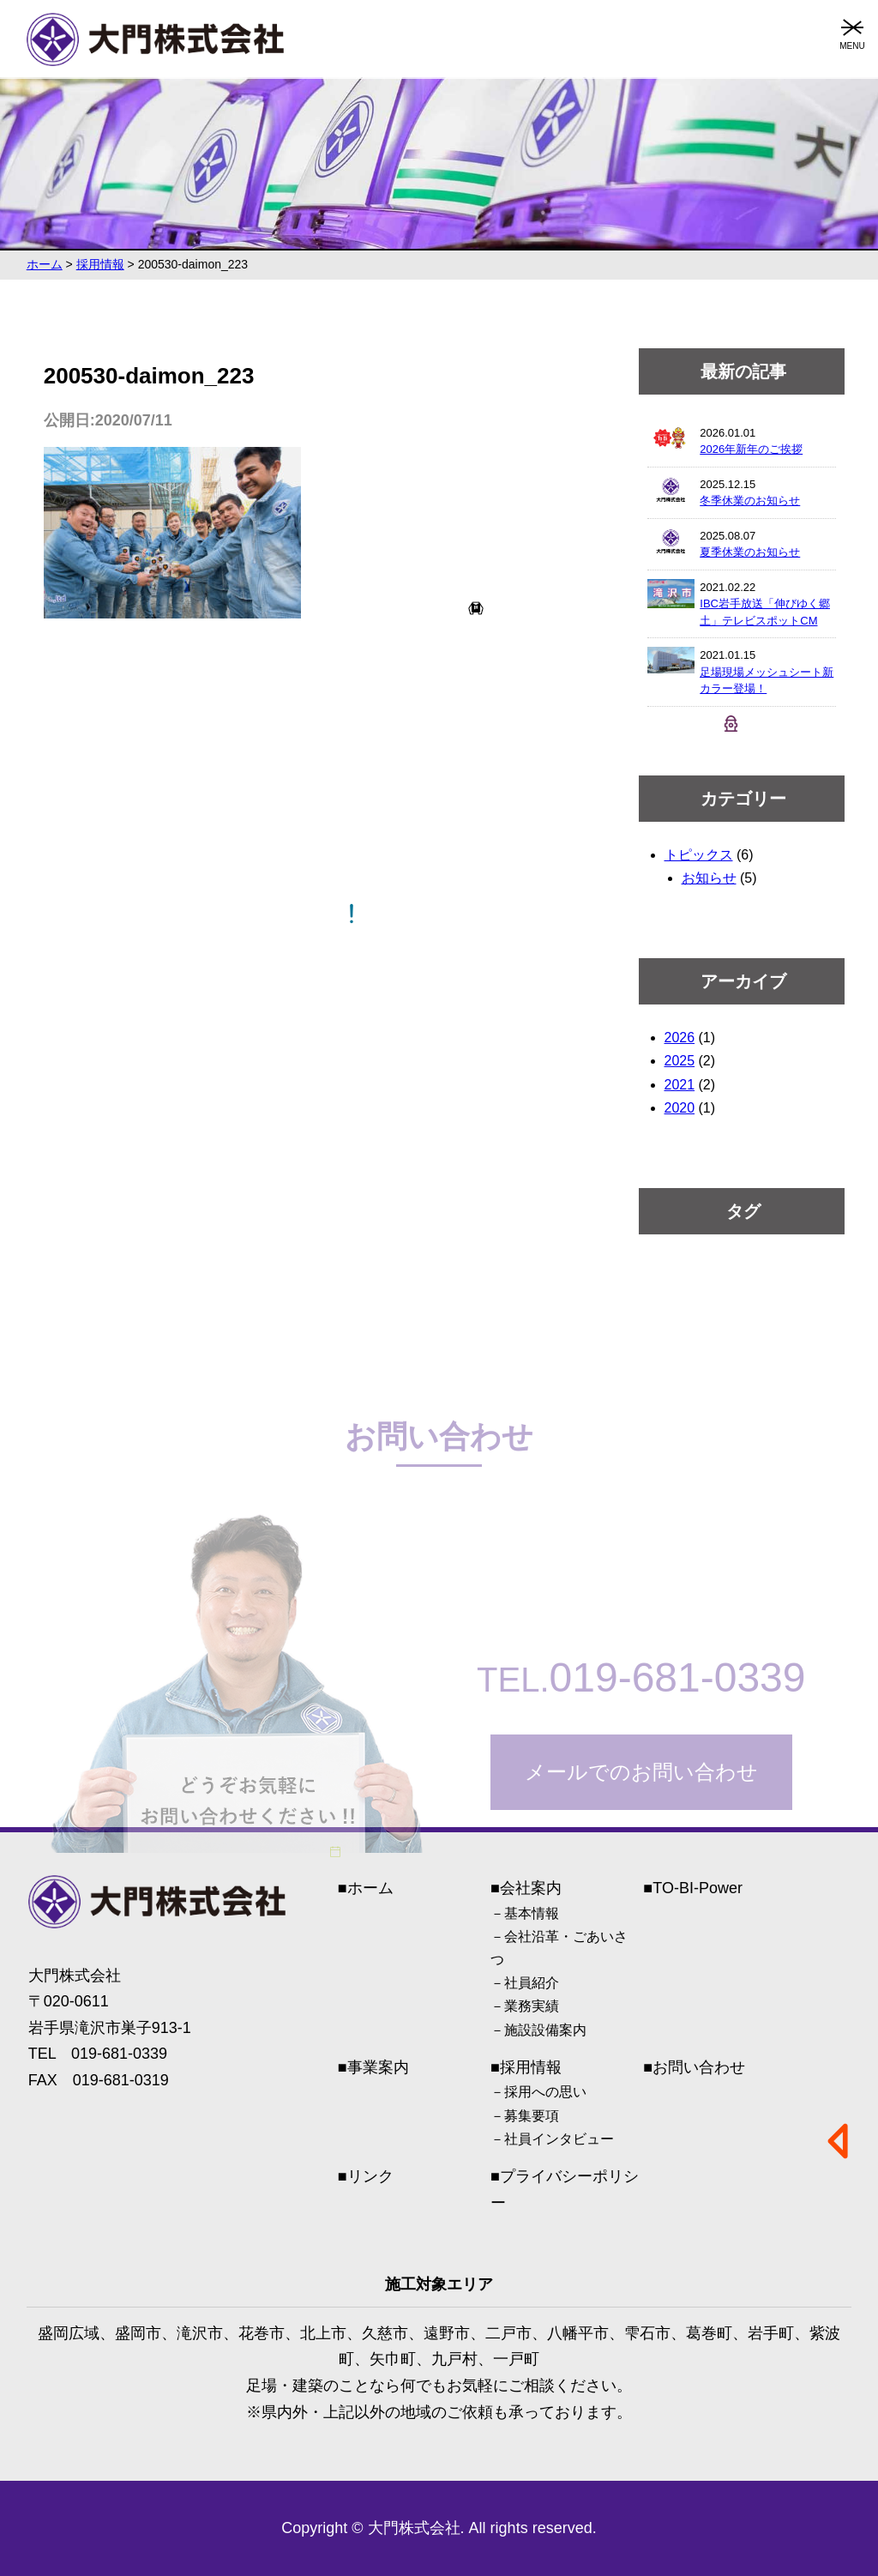 Image resolution: width=878 pixels, height=2576 pixels. Describe the element at coordinates (476, 608) in the screenshot. I see `browse clothing or apparel items` at that location.